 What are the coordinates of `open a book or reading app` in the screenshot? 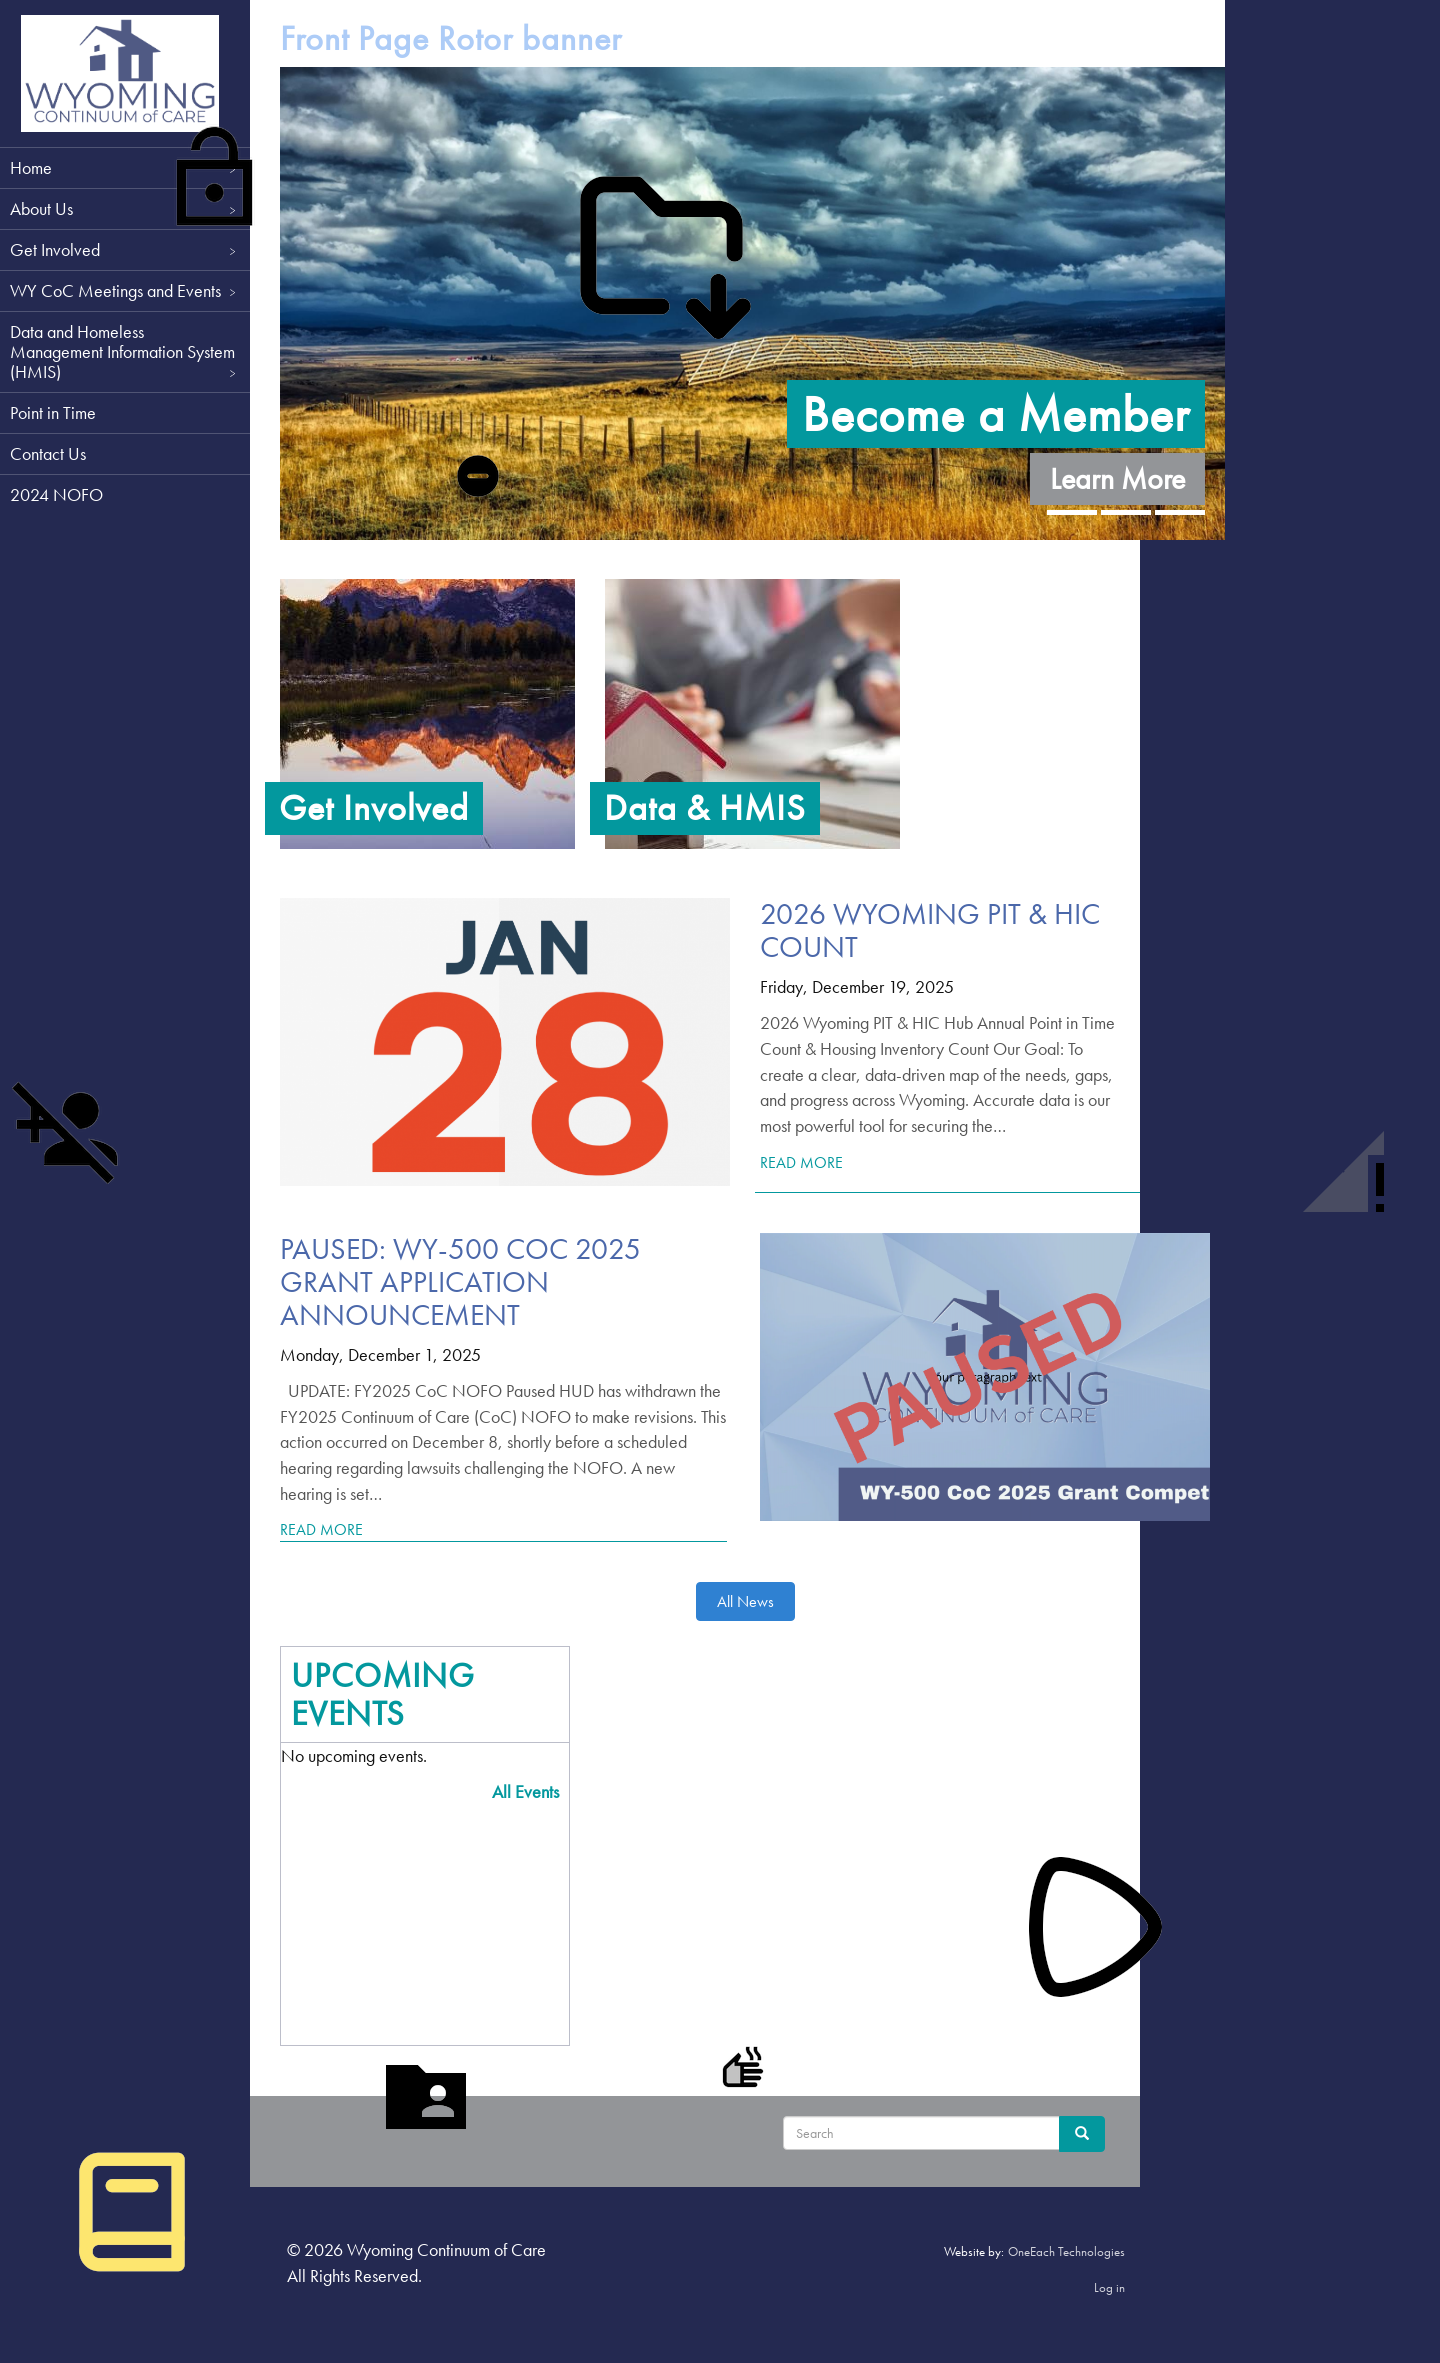 It's located at (132, 2212).